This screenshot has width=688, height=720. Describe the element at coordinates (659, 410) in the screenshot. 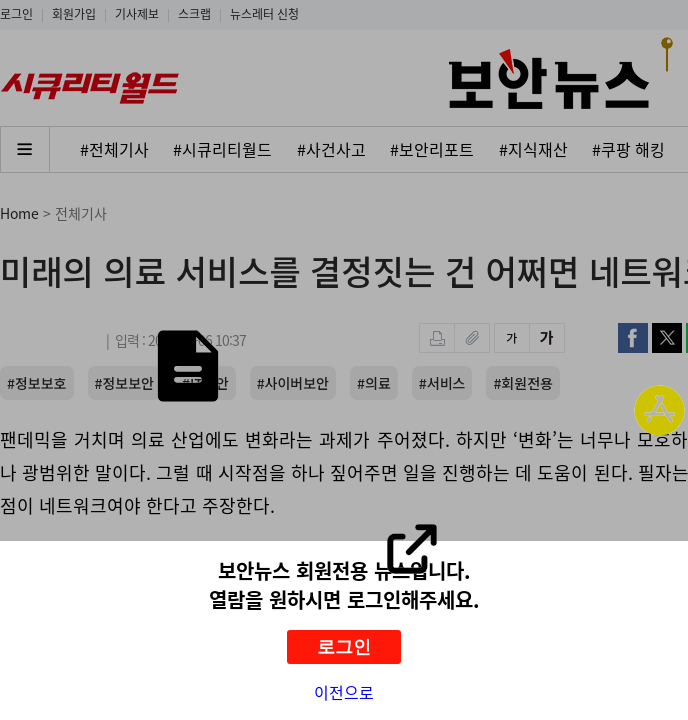

I see `open the apple app store` at that location.